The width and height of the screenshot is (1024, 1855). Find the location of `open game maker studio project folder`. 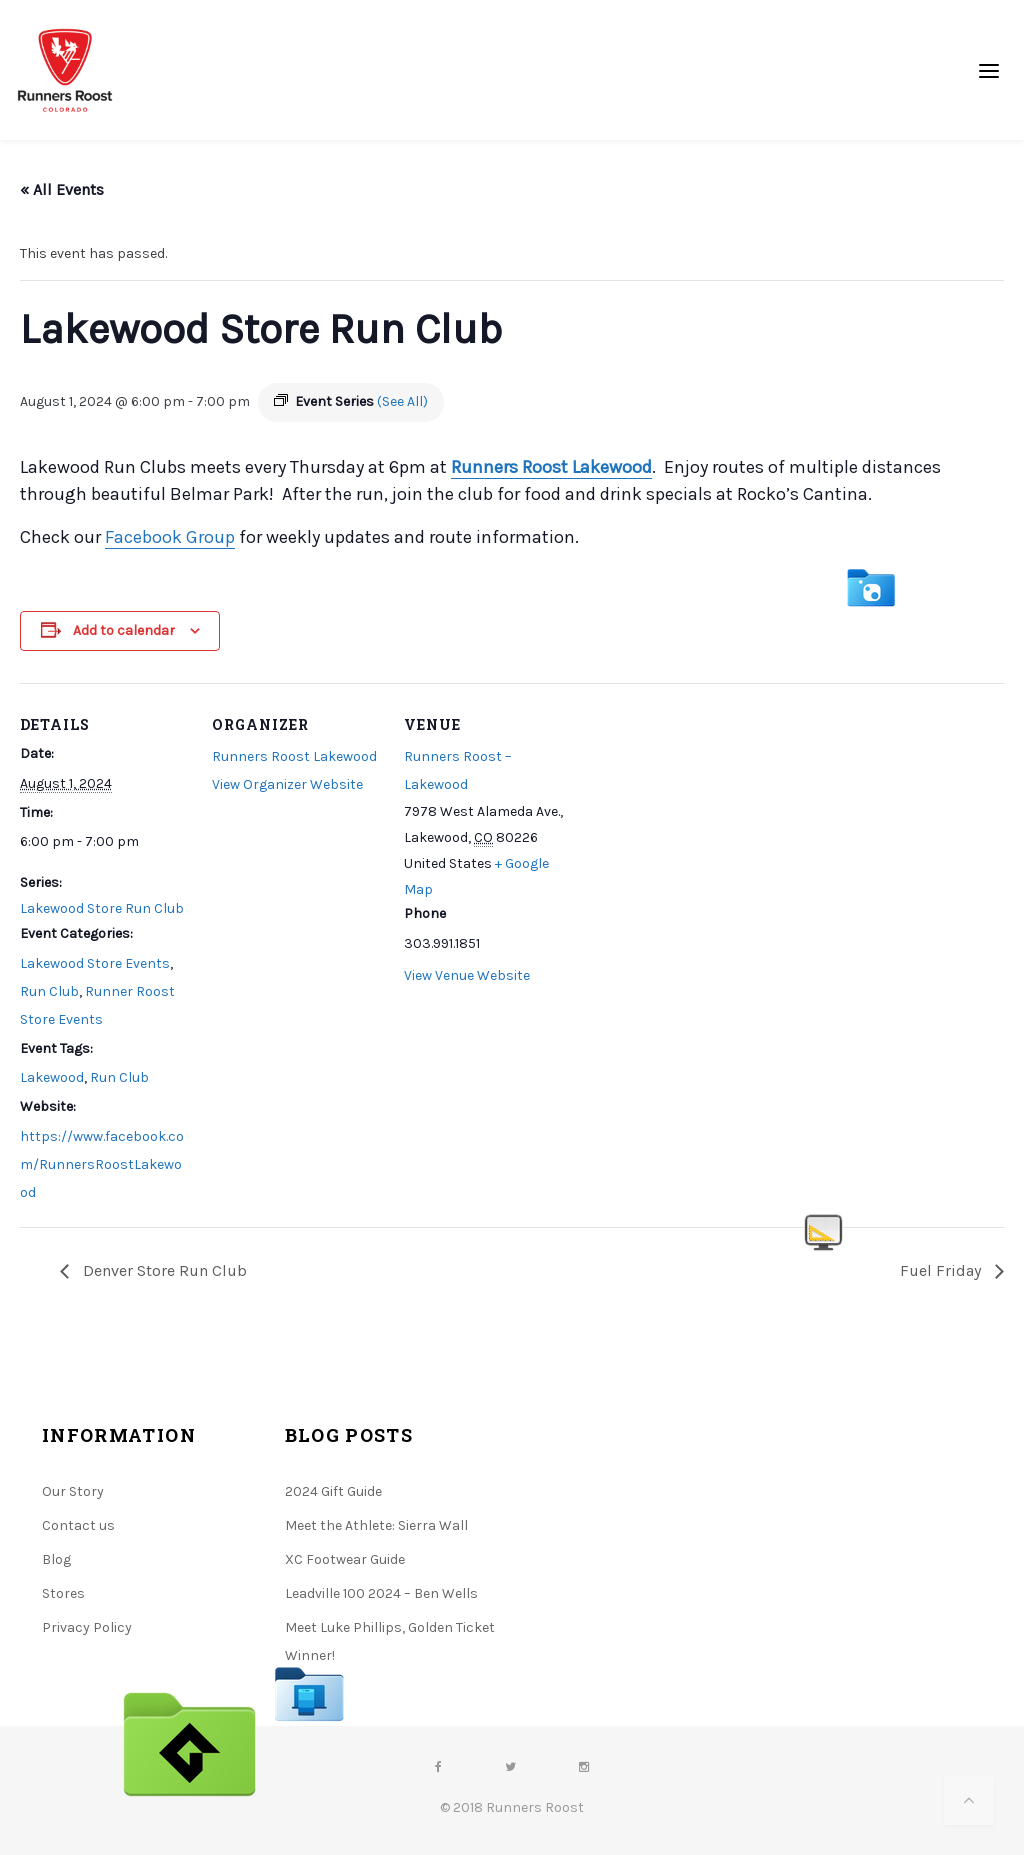

open game maker studio project folder is located at coordinates (189, 1748).